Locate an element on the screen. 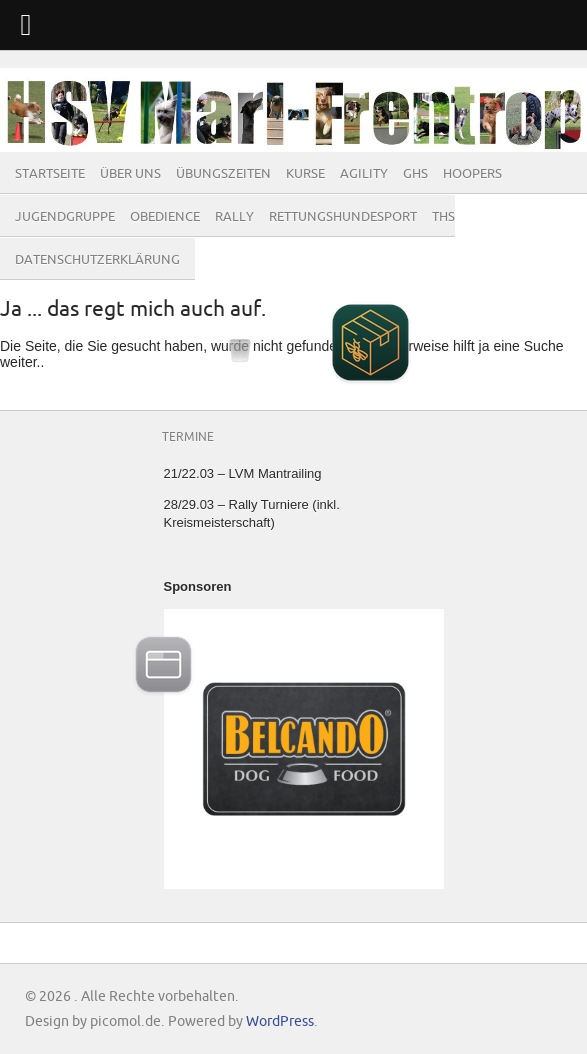 The image size is (587, 1054). empty trash bin with no items to delete is located at coordinates (240, 350).